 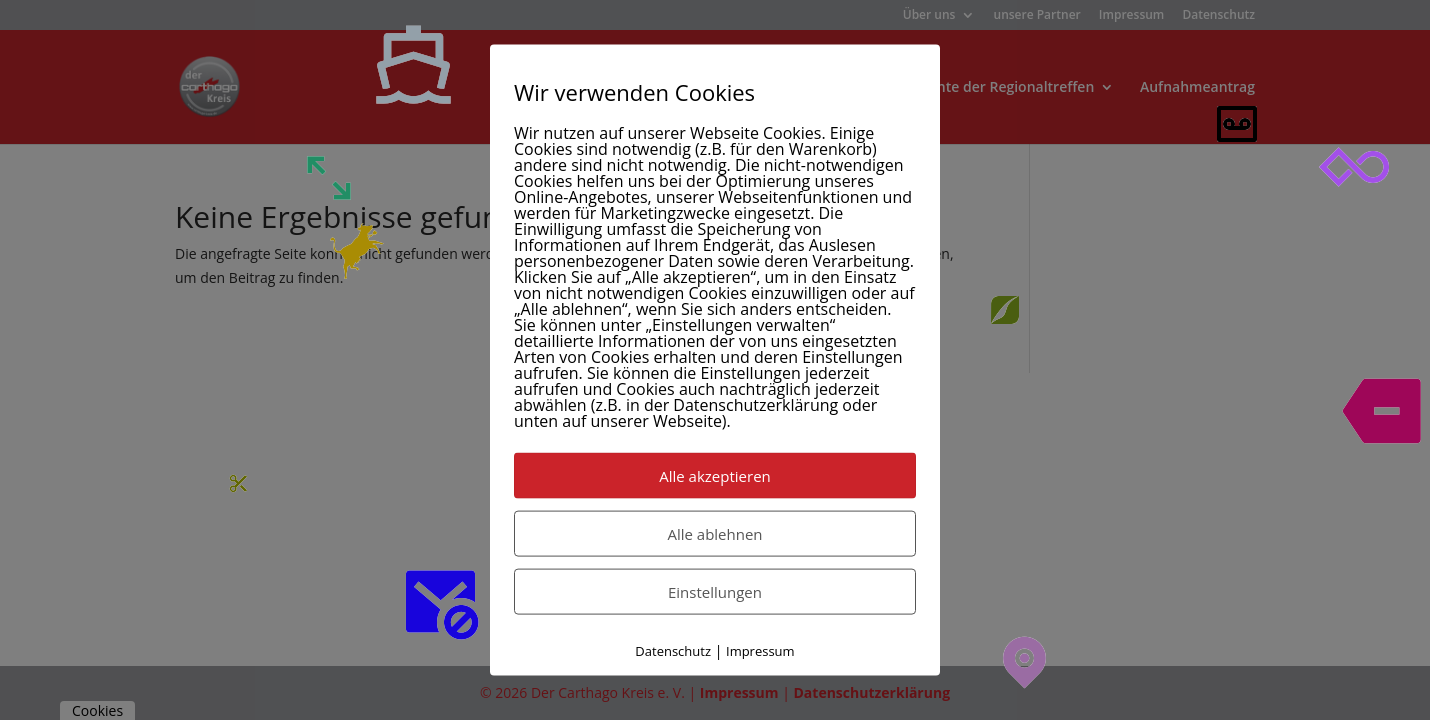 I want to click on expand content to full screen, so click(x=329, y=178).